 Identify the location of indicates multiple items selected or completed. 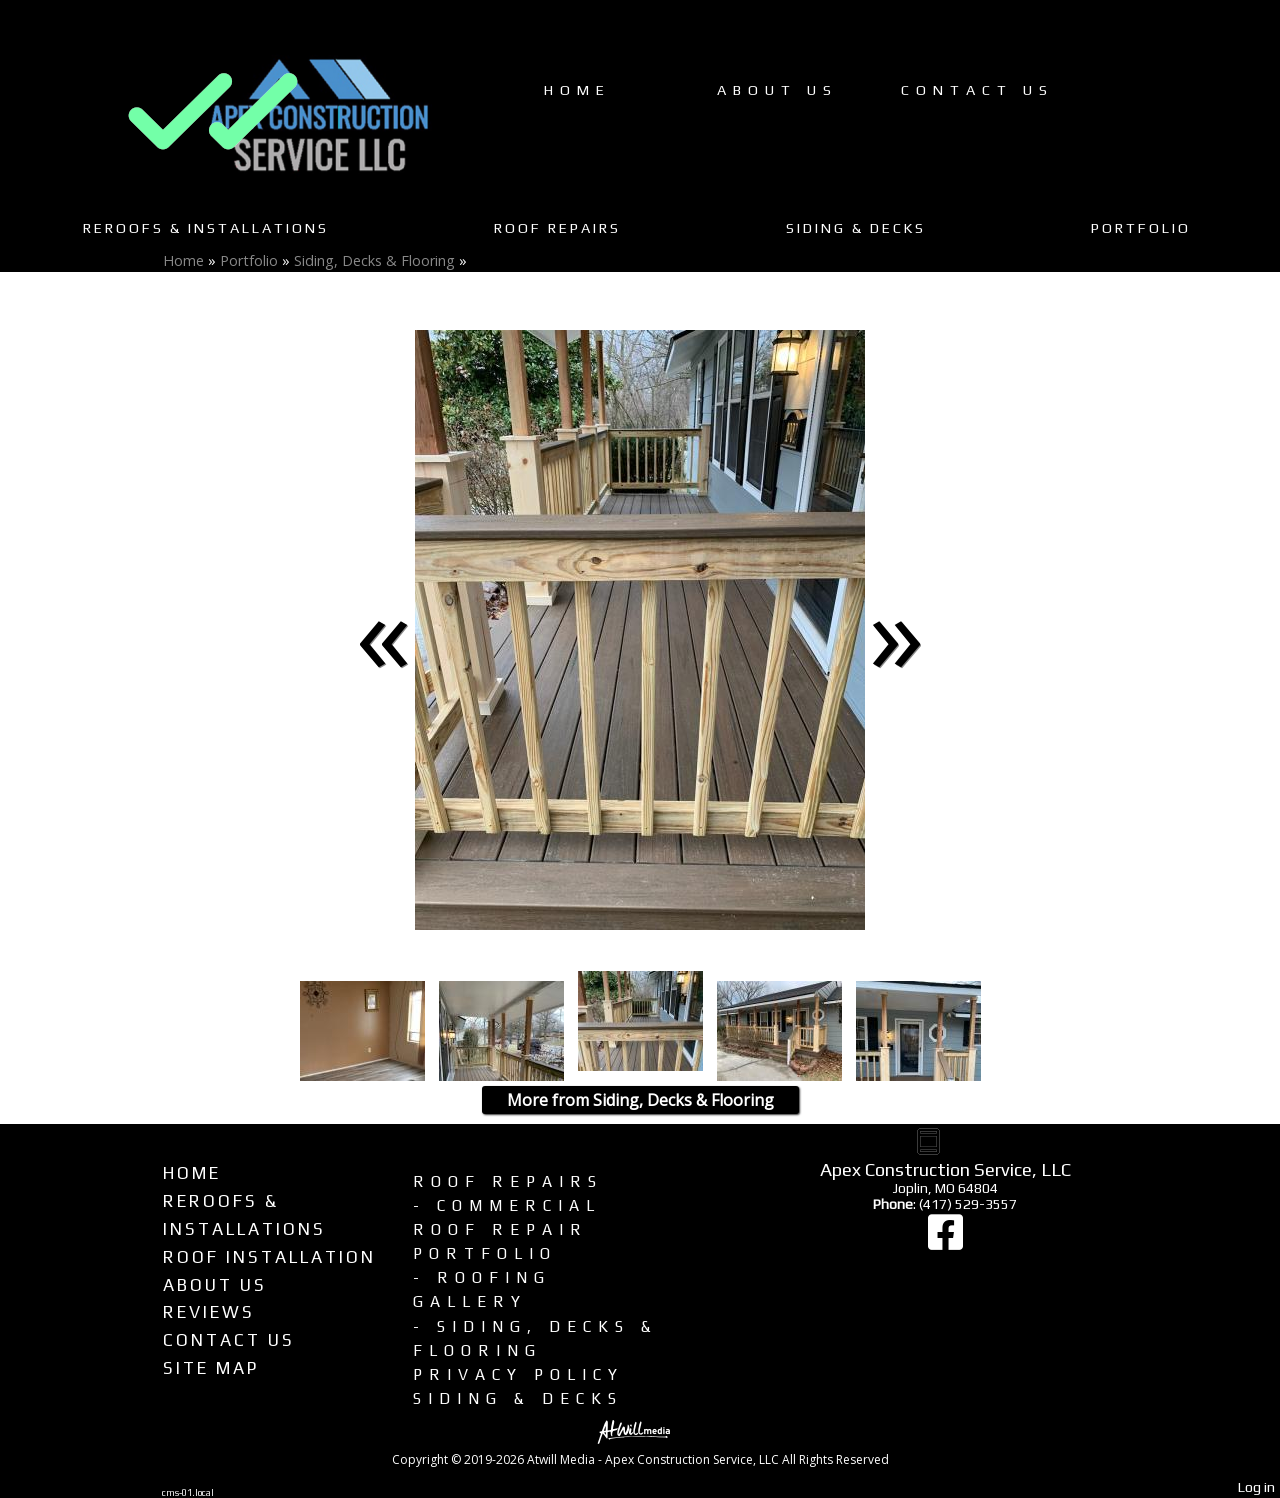
(213, 114).